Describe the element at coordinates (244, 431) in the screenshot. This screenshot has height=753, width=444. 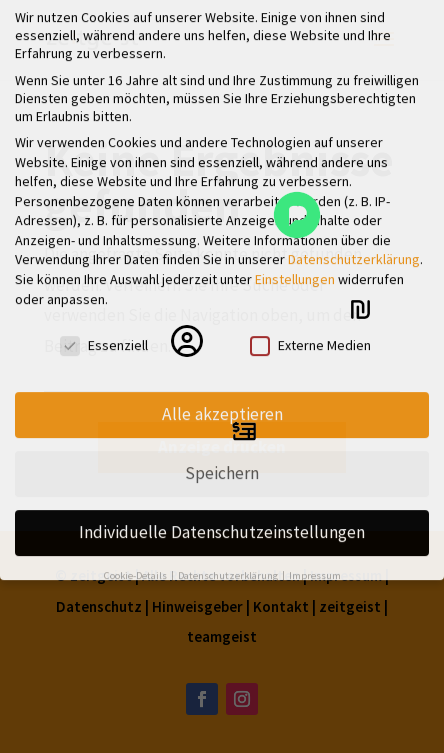
I see `view invoice or billing details` at that location.